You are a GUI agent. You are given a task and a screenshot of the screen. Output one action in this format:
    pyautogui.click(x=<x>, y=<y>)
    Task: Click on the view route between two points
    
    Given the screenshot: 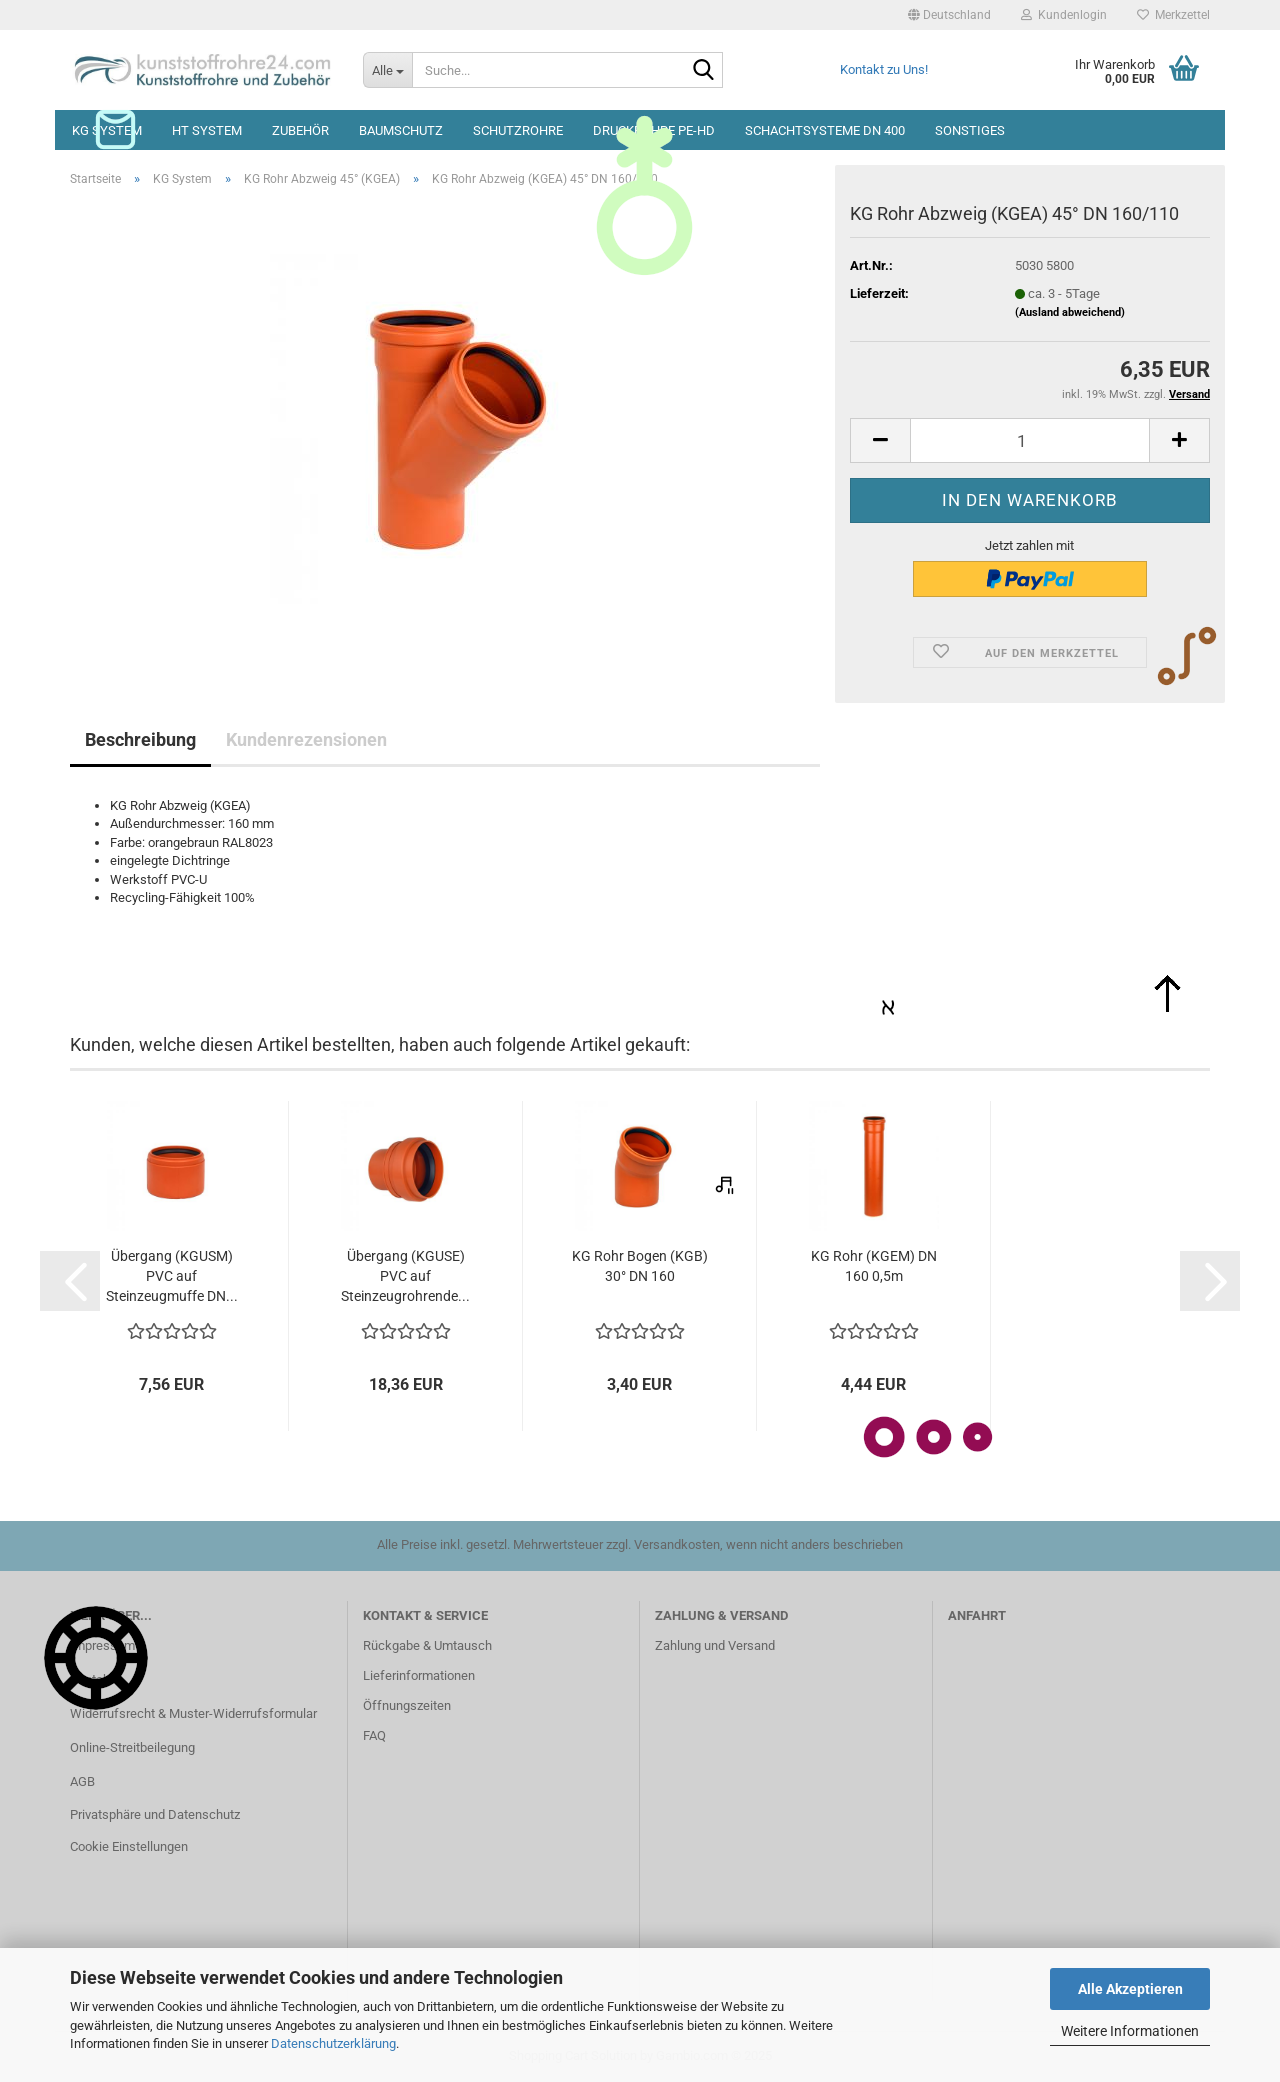 What is the action you would take?
    pyautogui.click(x=1187, y=656)
    